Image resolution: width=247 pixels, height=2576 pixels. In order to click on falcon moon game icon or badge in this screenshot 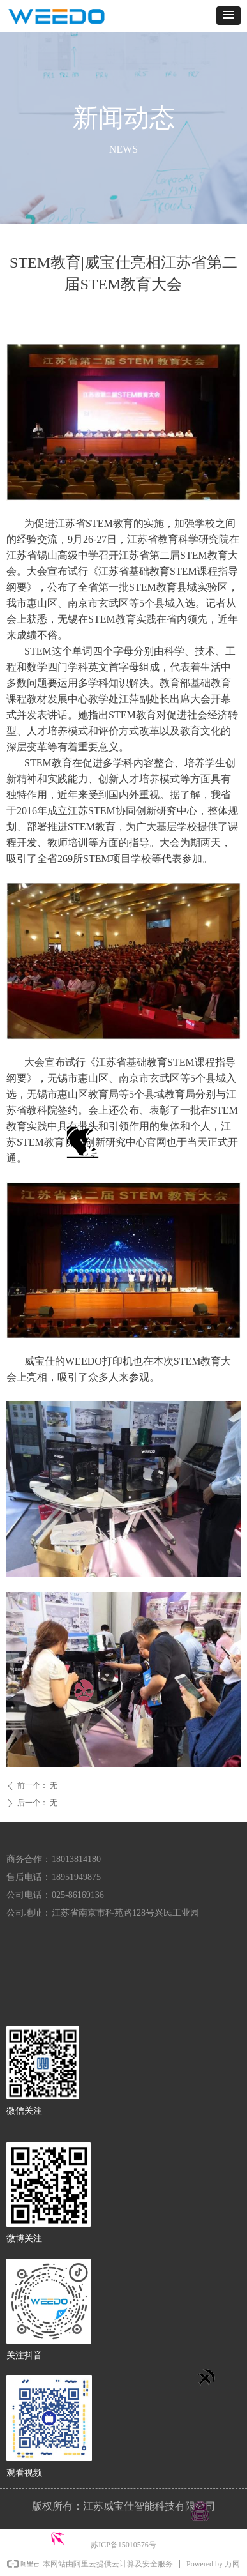, I will do `click(206, 2377)`.